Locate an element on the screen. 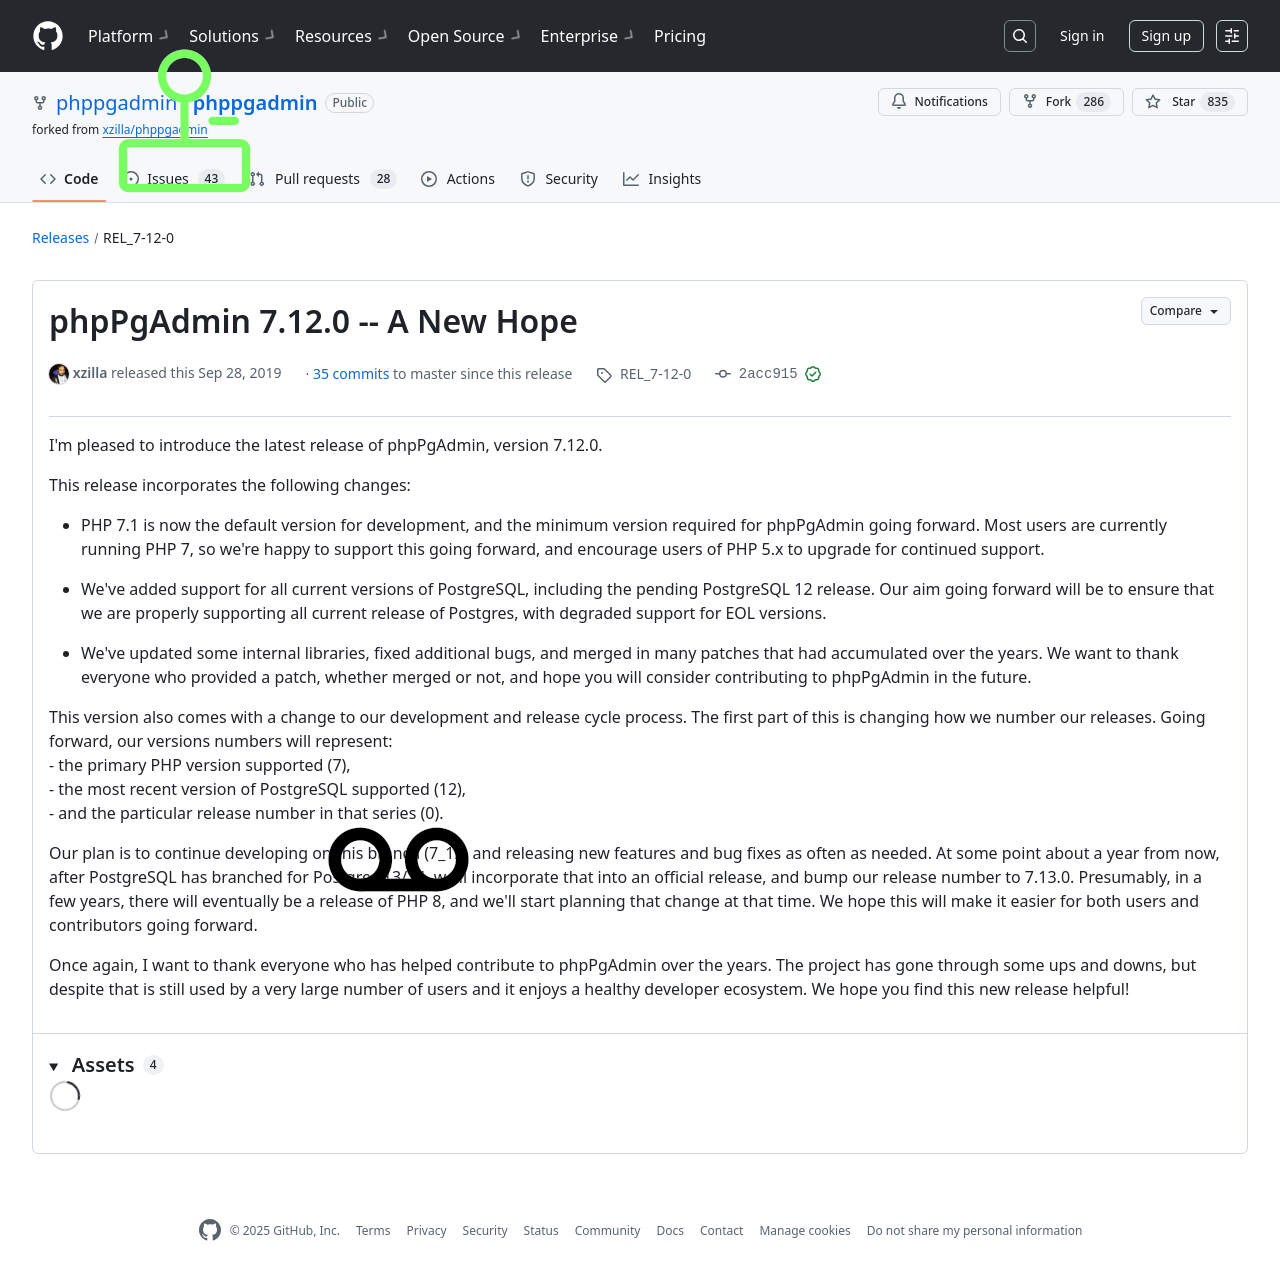 The width and height of the screenshot is (1280, 1283). access voicemail messages is located at coordinates (398, 859).